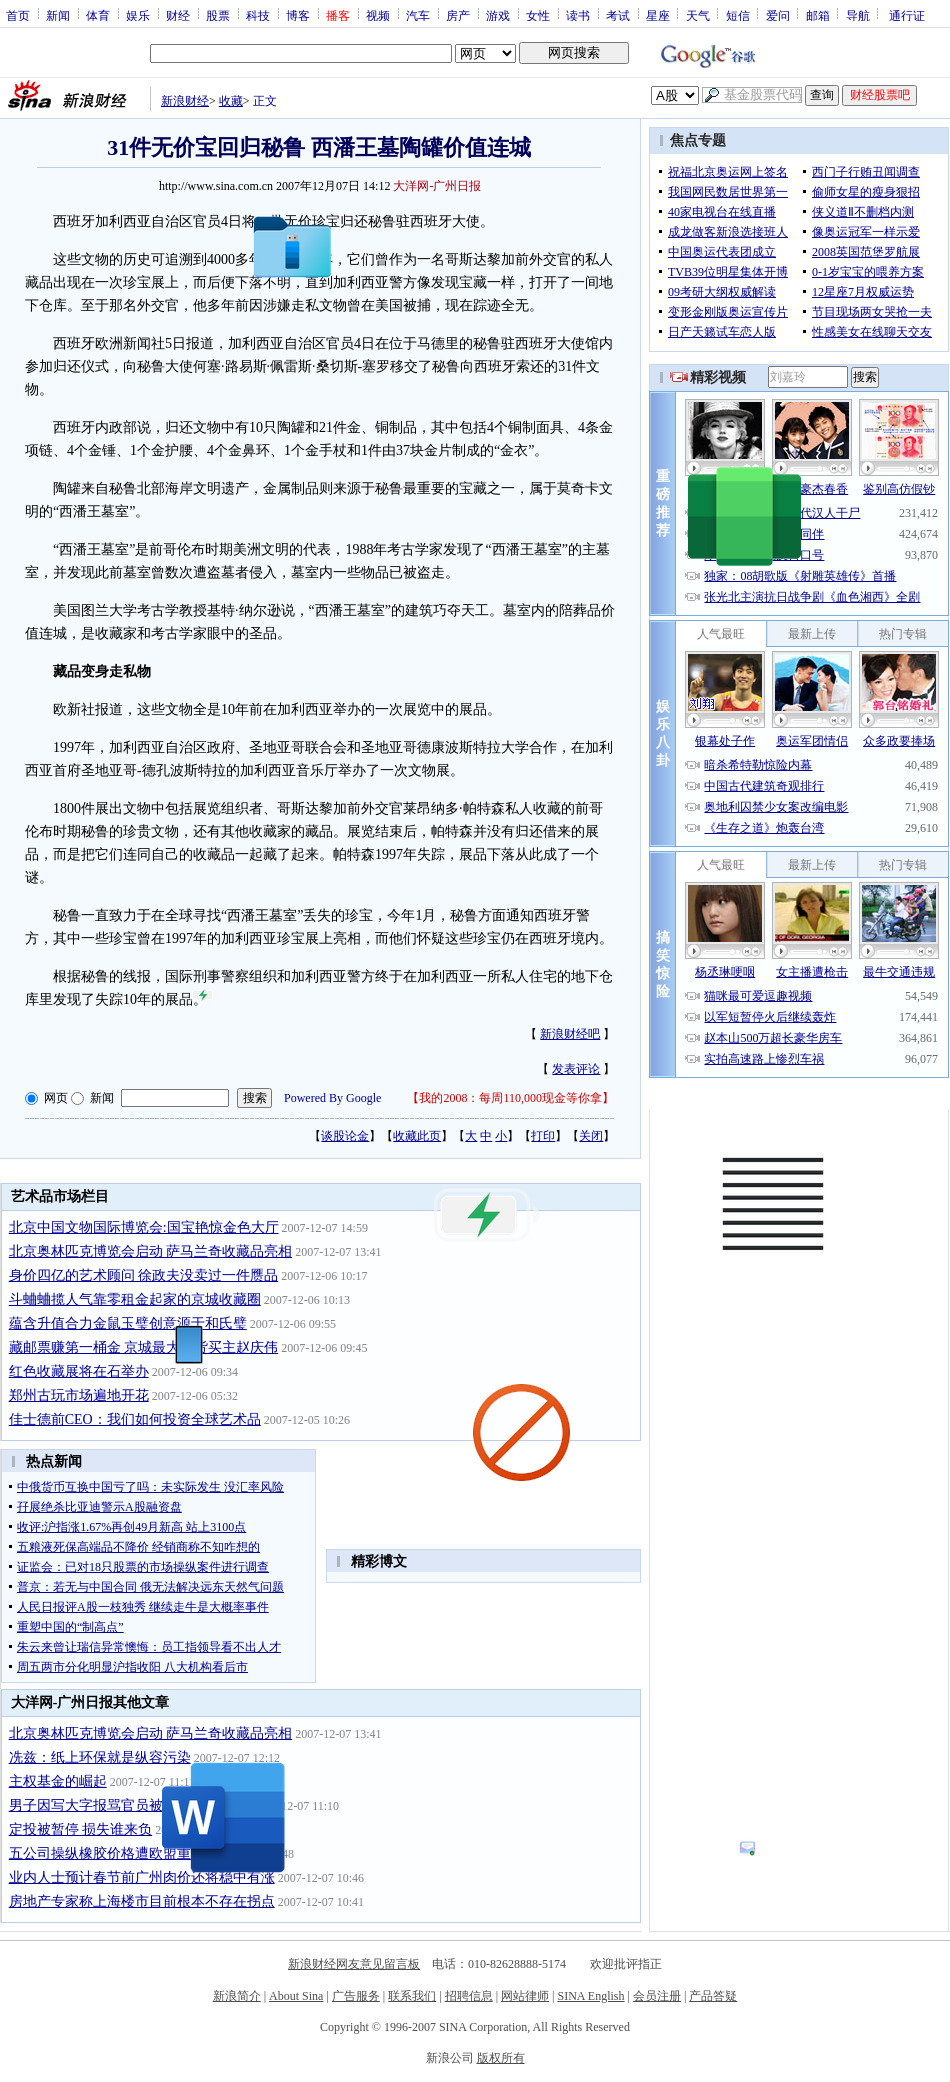  I want to click on indicates battery is charging at 90%, so click(487, 1215).